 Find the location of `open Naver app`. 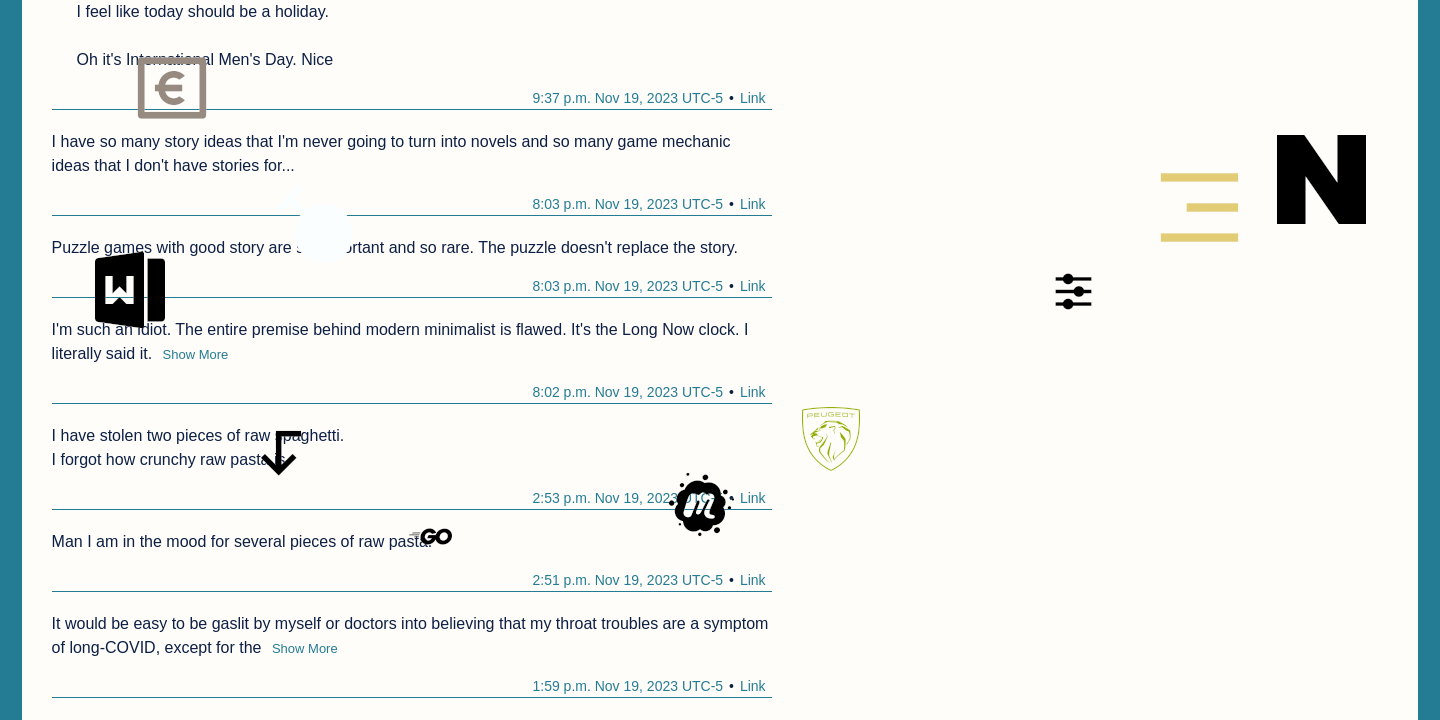

open Naver app is located at coordinates (1321, 179).